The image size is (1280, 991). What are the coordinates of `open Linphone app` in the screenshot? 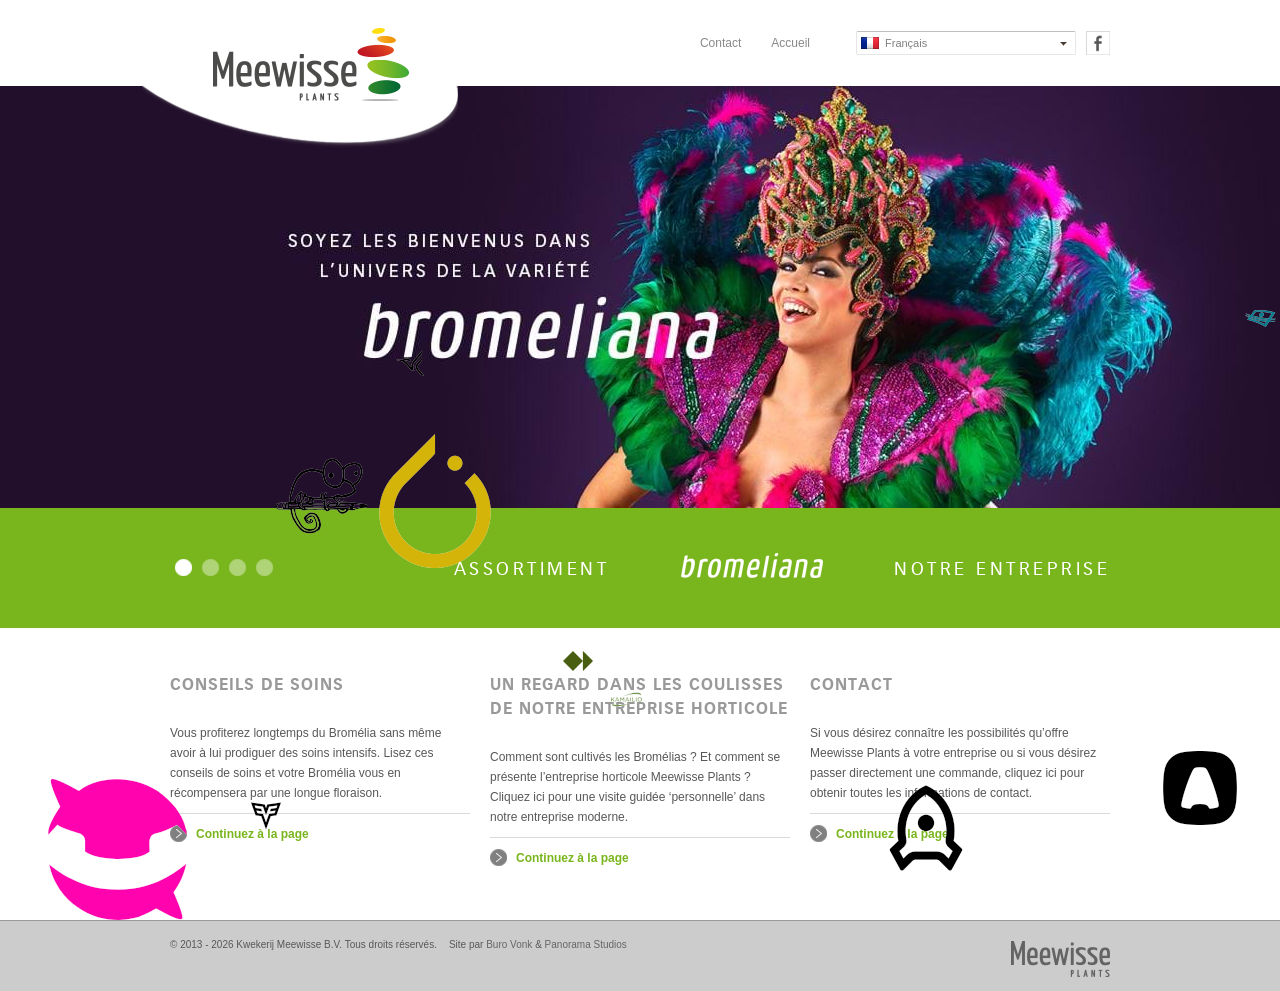 It's located at (117, 849).